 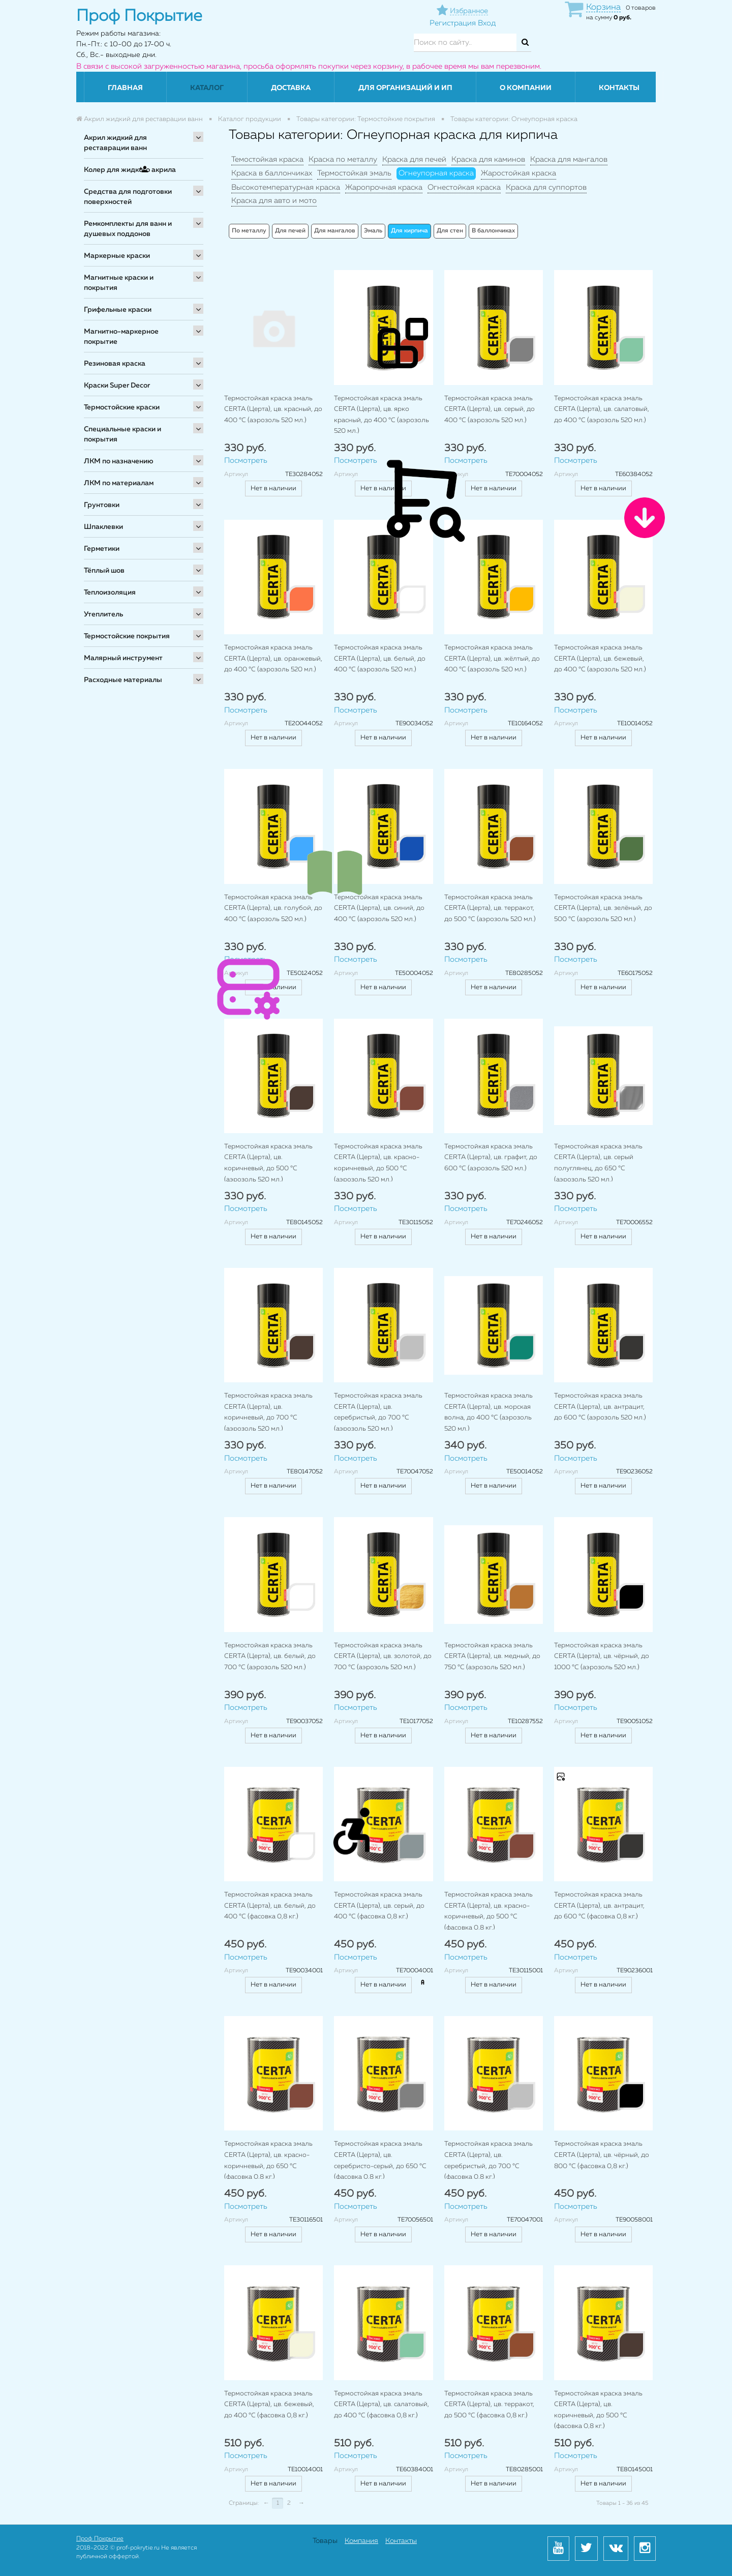 I want to click on indicates wheelchair accessibility available, so click(x=350, y=1830).